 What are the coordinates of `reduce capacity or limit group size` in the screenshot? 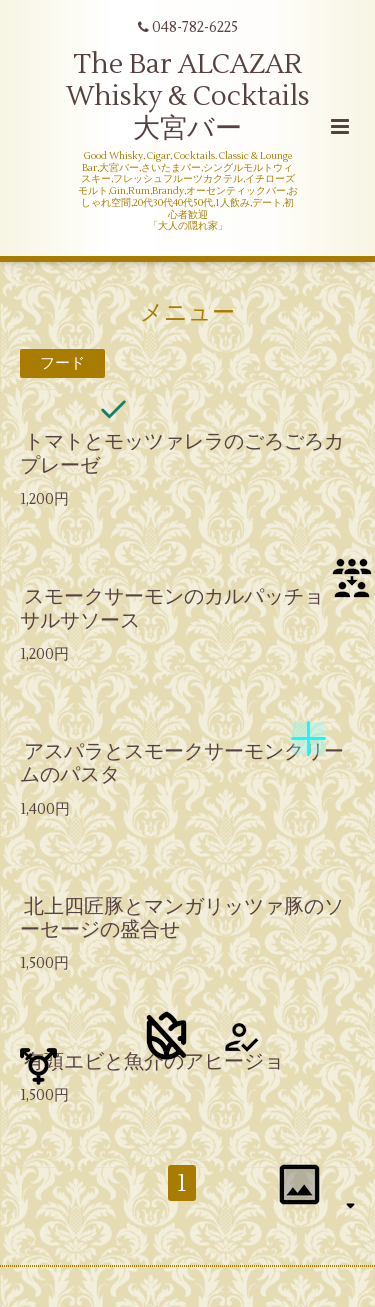 It's located at (352, 578).